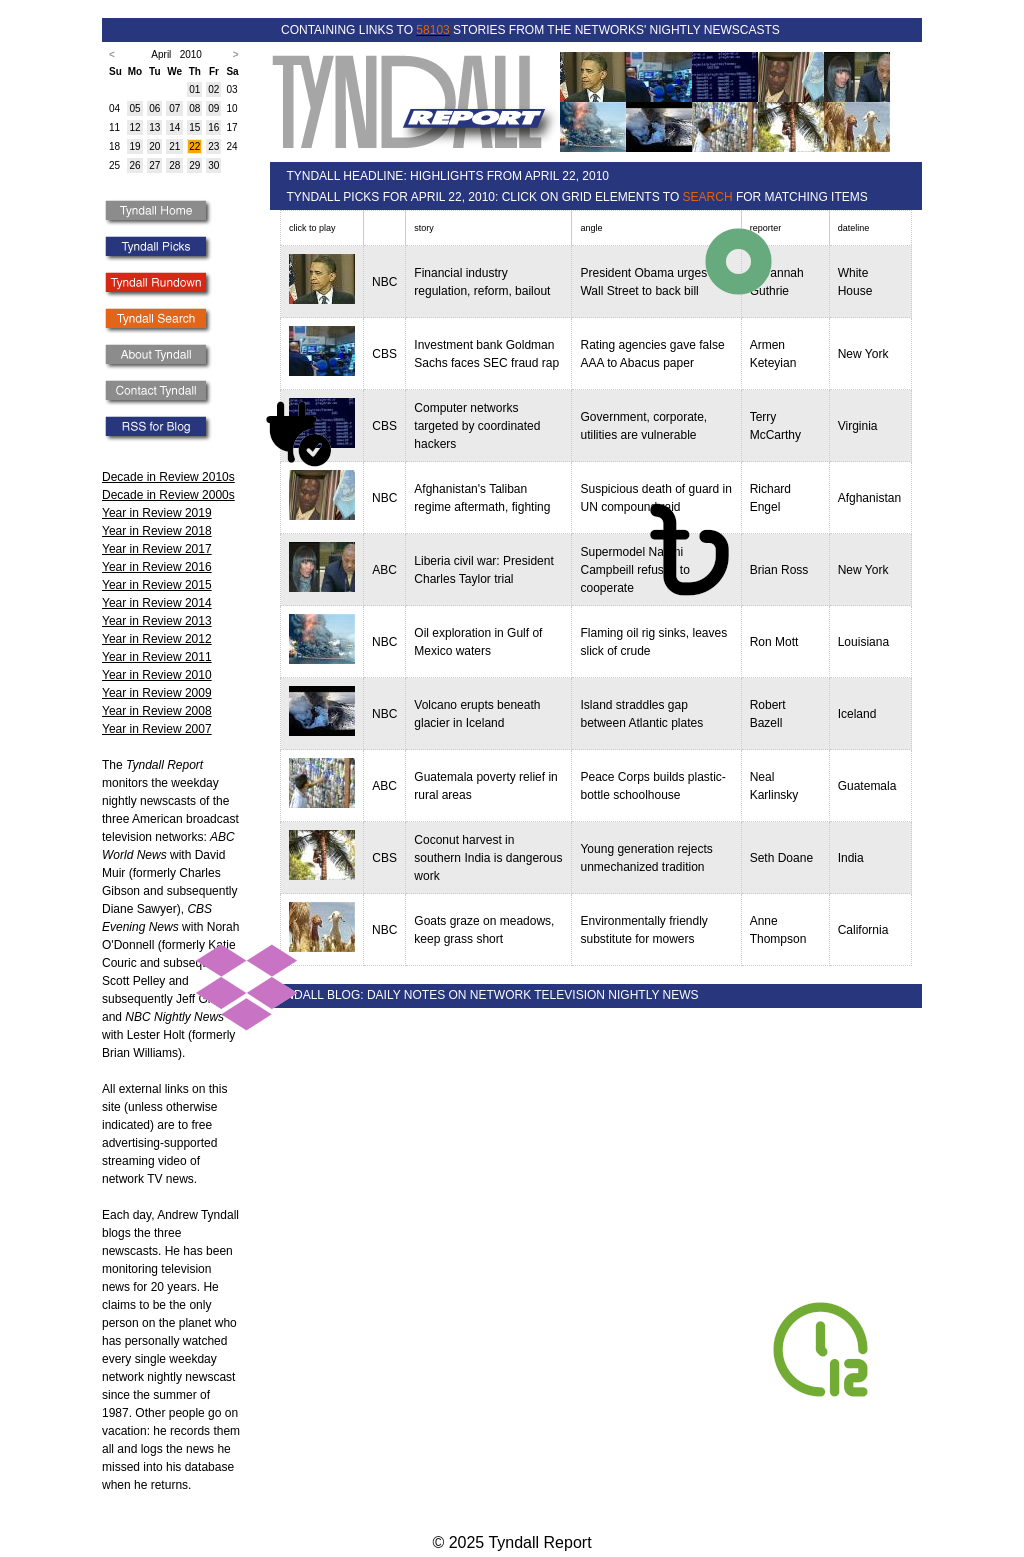 This screenshot has height=1557, width=1024. Describe the element at coordinates (295, 434) in the screenshot. I see `indicates successful connection or power status` at that location.